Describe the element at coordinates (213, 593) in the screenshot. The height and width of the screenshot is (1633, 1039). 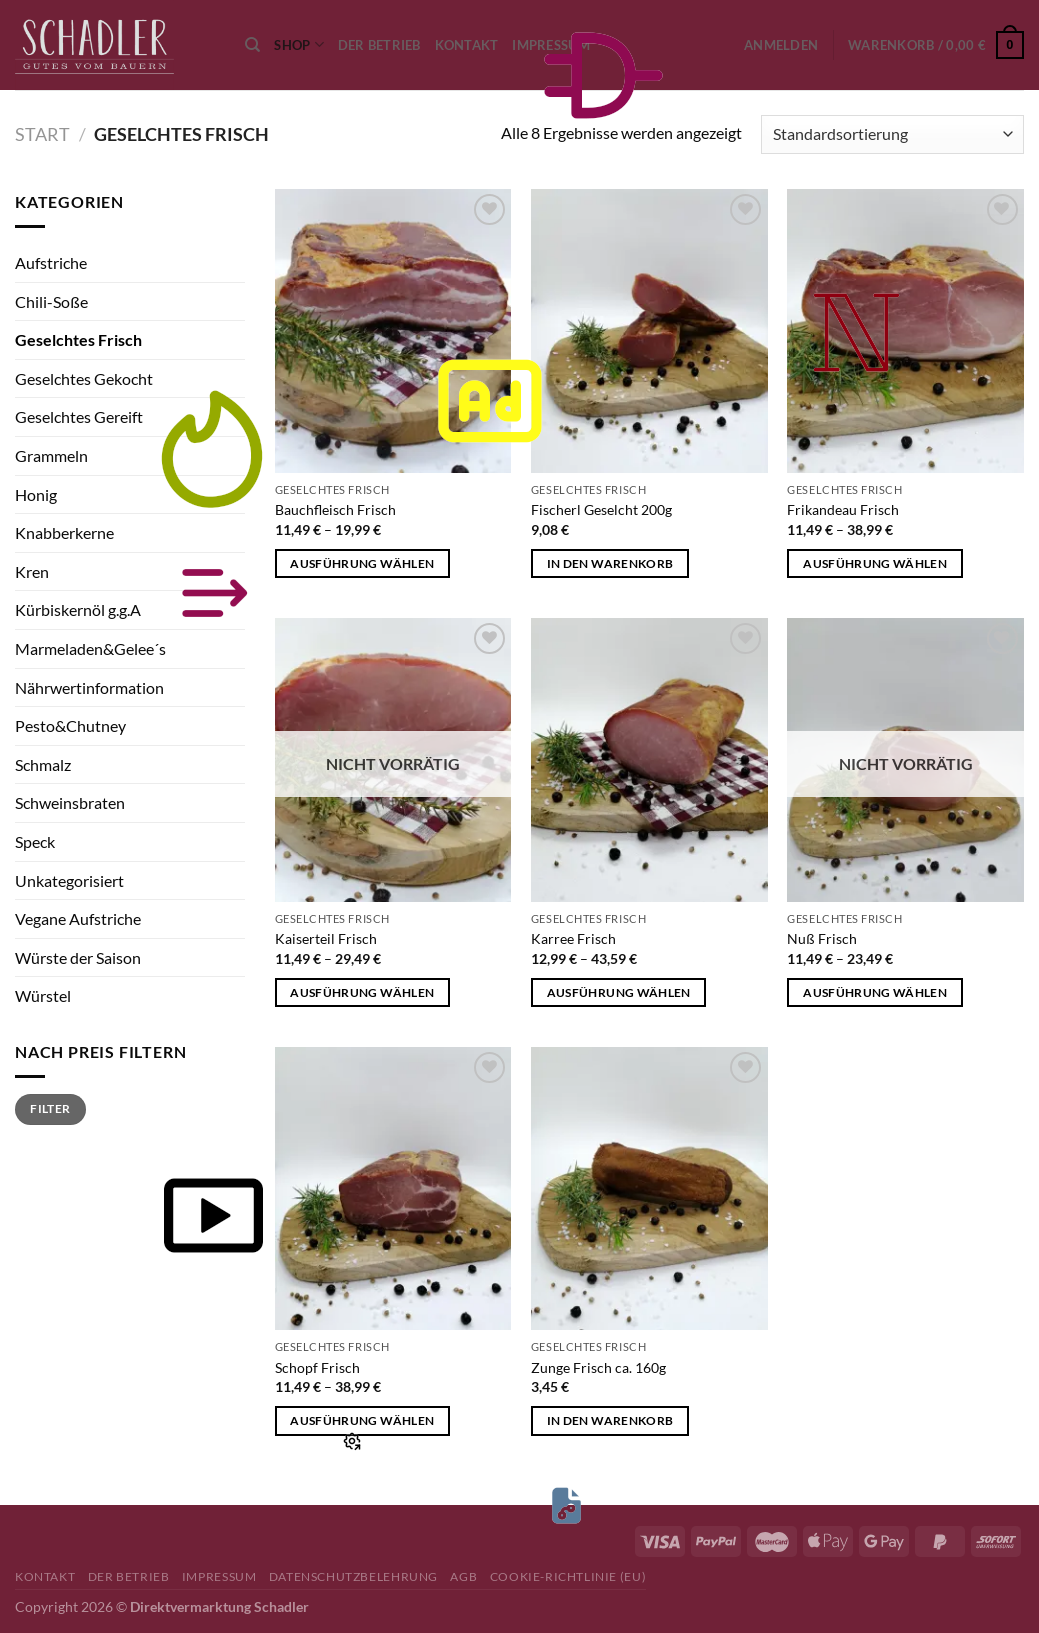
I see `disable text wrapping in editor` at that location.